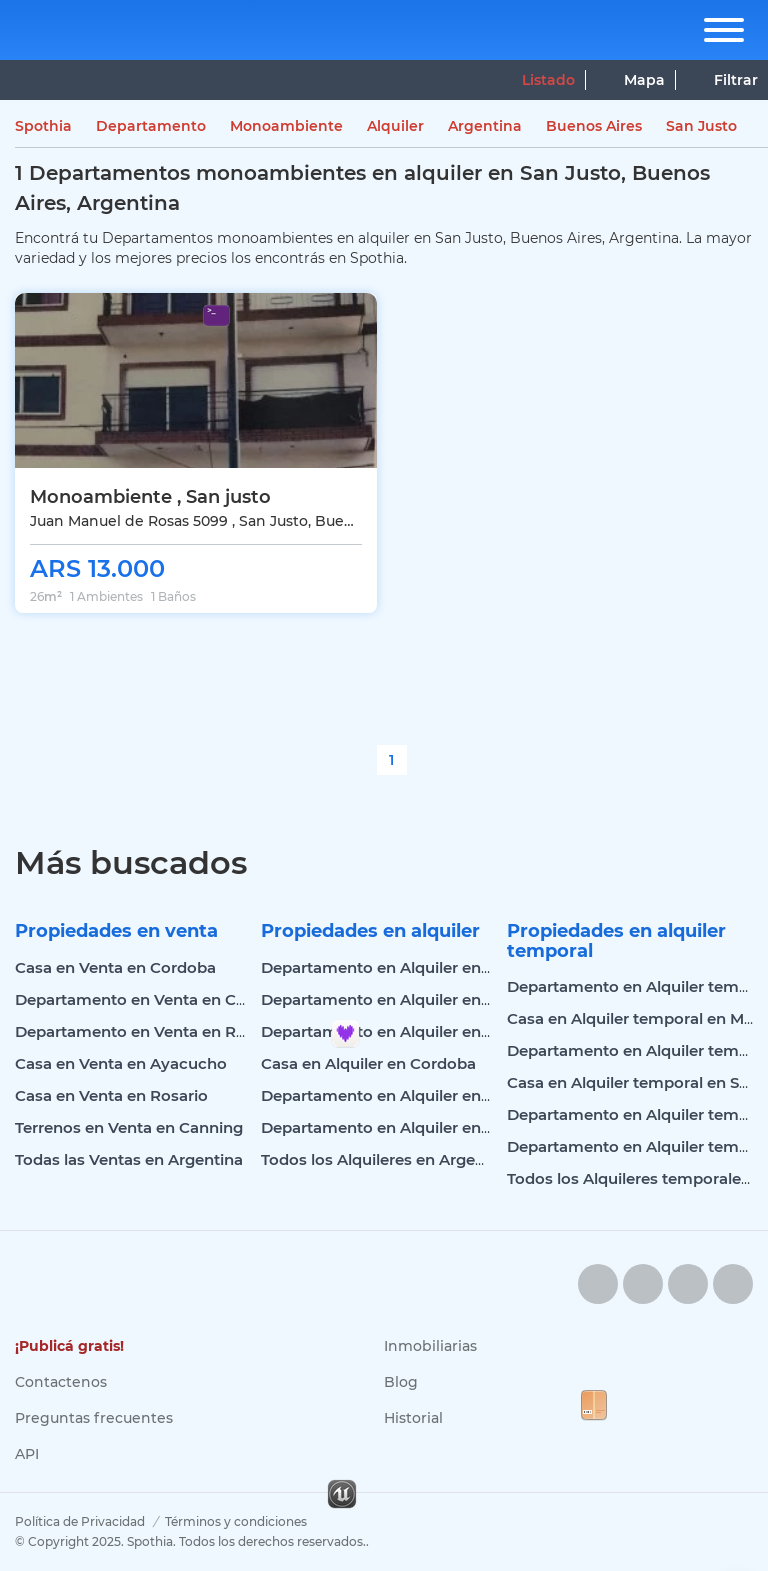 This screenshot has width=768, height=1571. I want to click on open deezer music streaming app, so click(345, 1033).